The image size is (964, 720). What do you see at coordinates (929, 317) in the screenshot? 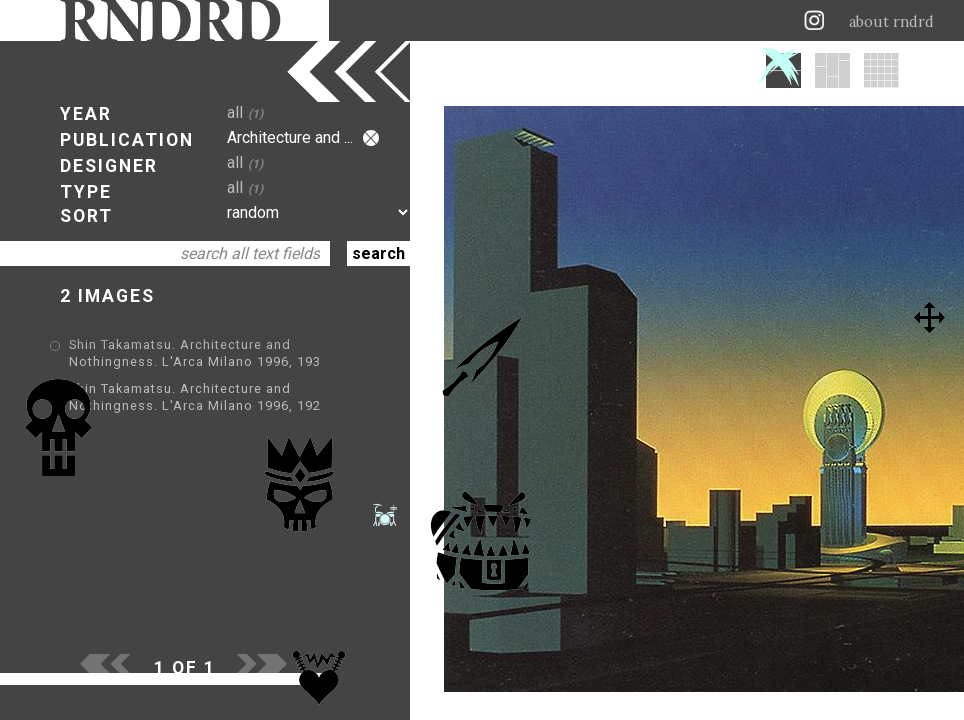
I see `move or reposition an element` at bounding box center [929, 317].